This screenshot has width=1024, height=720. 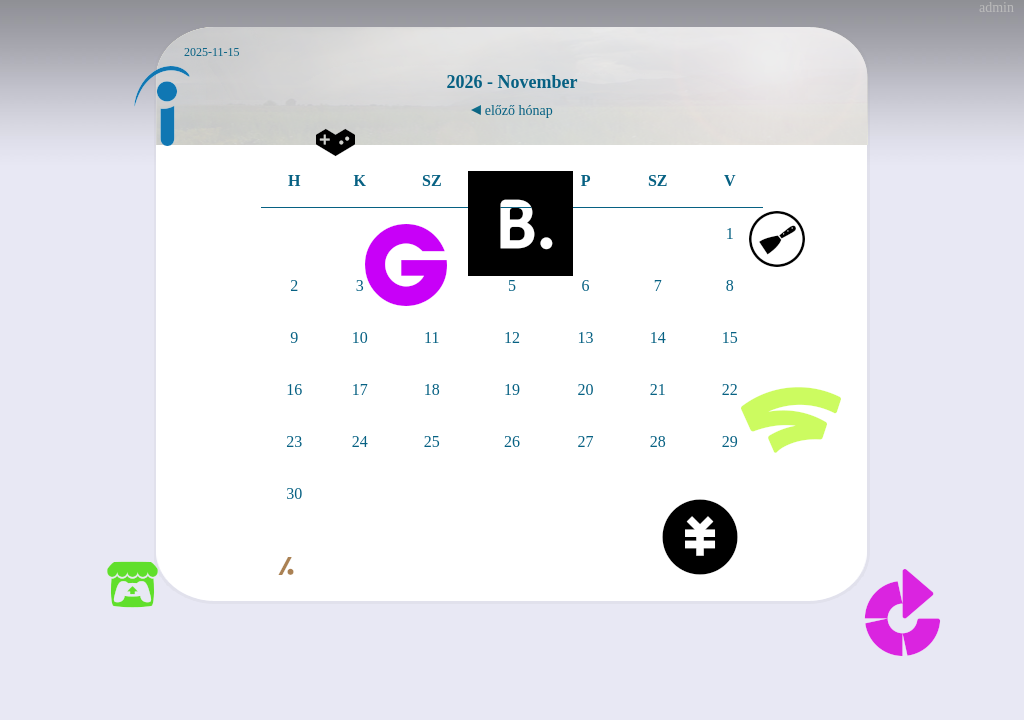 What do you see at coordinates (777, 239) in the screenshot?
I see `Scrapy web scraping framework logo` at bounding box center [777, 239].